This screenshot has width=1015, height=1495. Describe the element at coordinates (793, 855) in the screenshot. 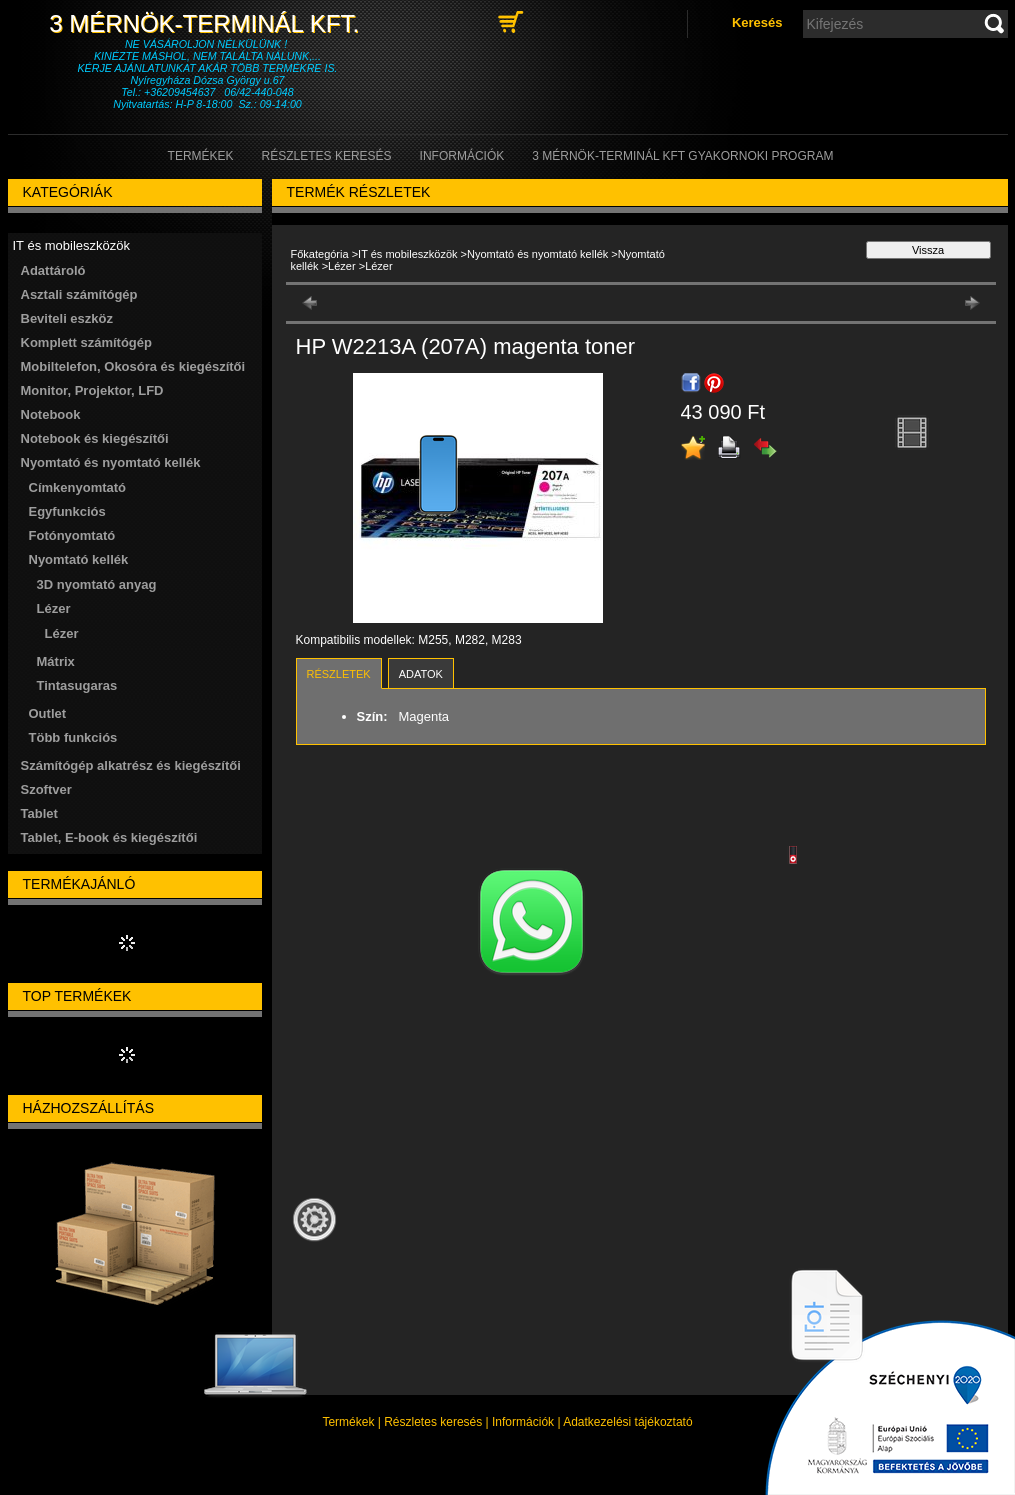

I see `sync music to your iPod nano` at that location.